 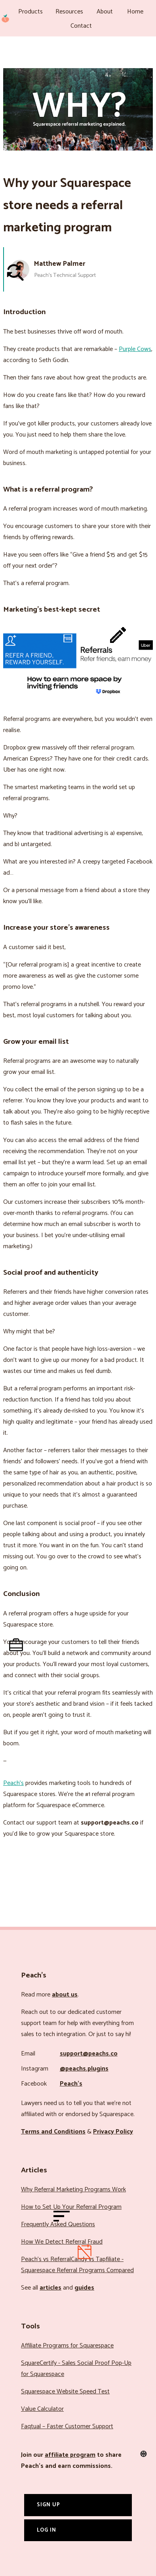 I want to click on access basketball or sports content, so click(x=143, y=2454).